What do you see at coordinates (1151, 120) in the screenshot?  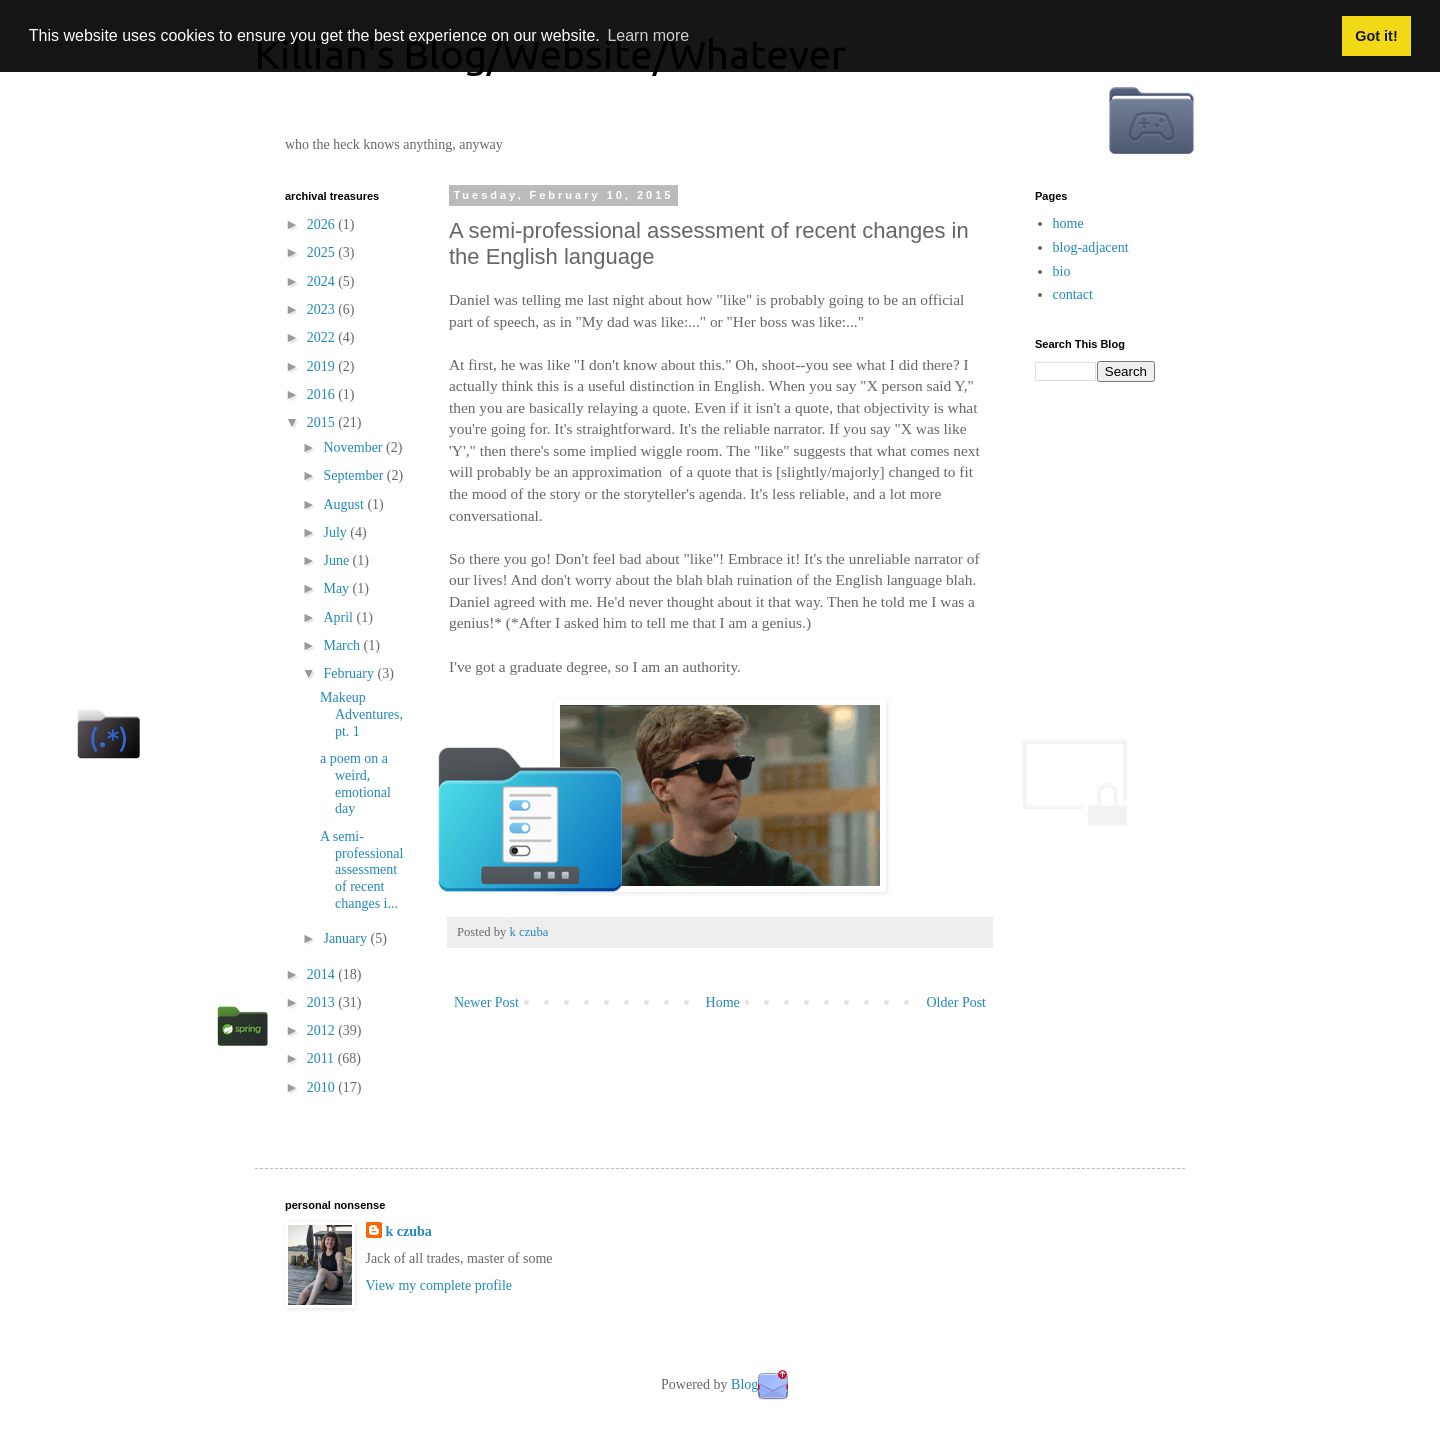 I see `open your games folder` at bounding box center [1151, 120].